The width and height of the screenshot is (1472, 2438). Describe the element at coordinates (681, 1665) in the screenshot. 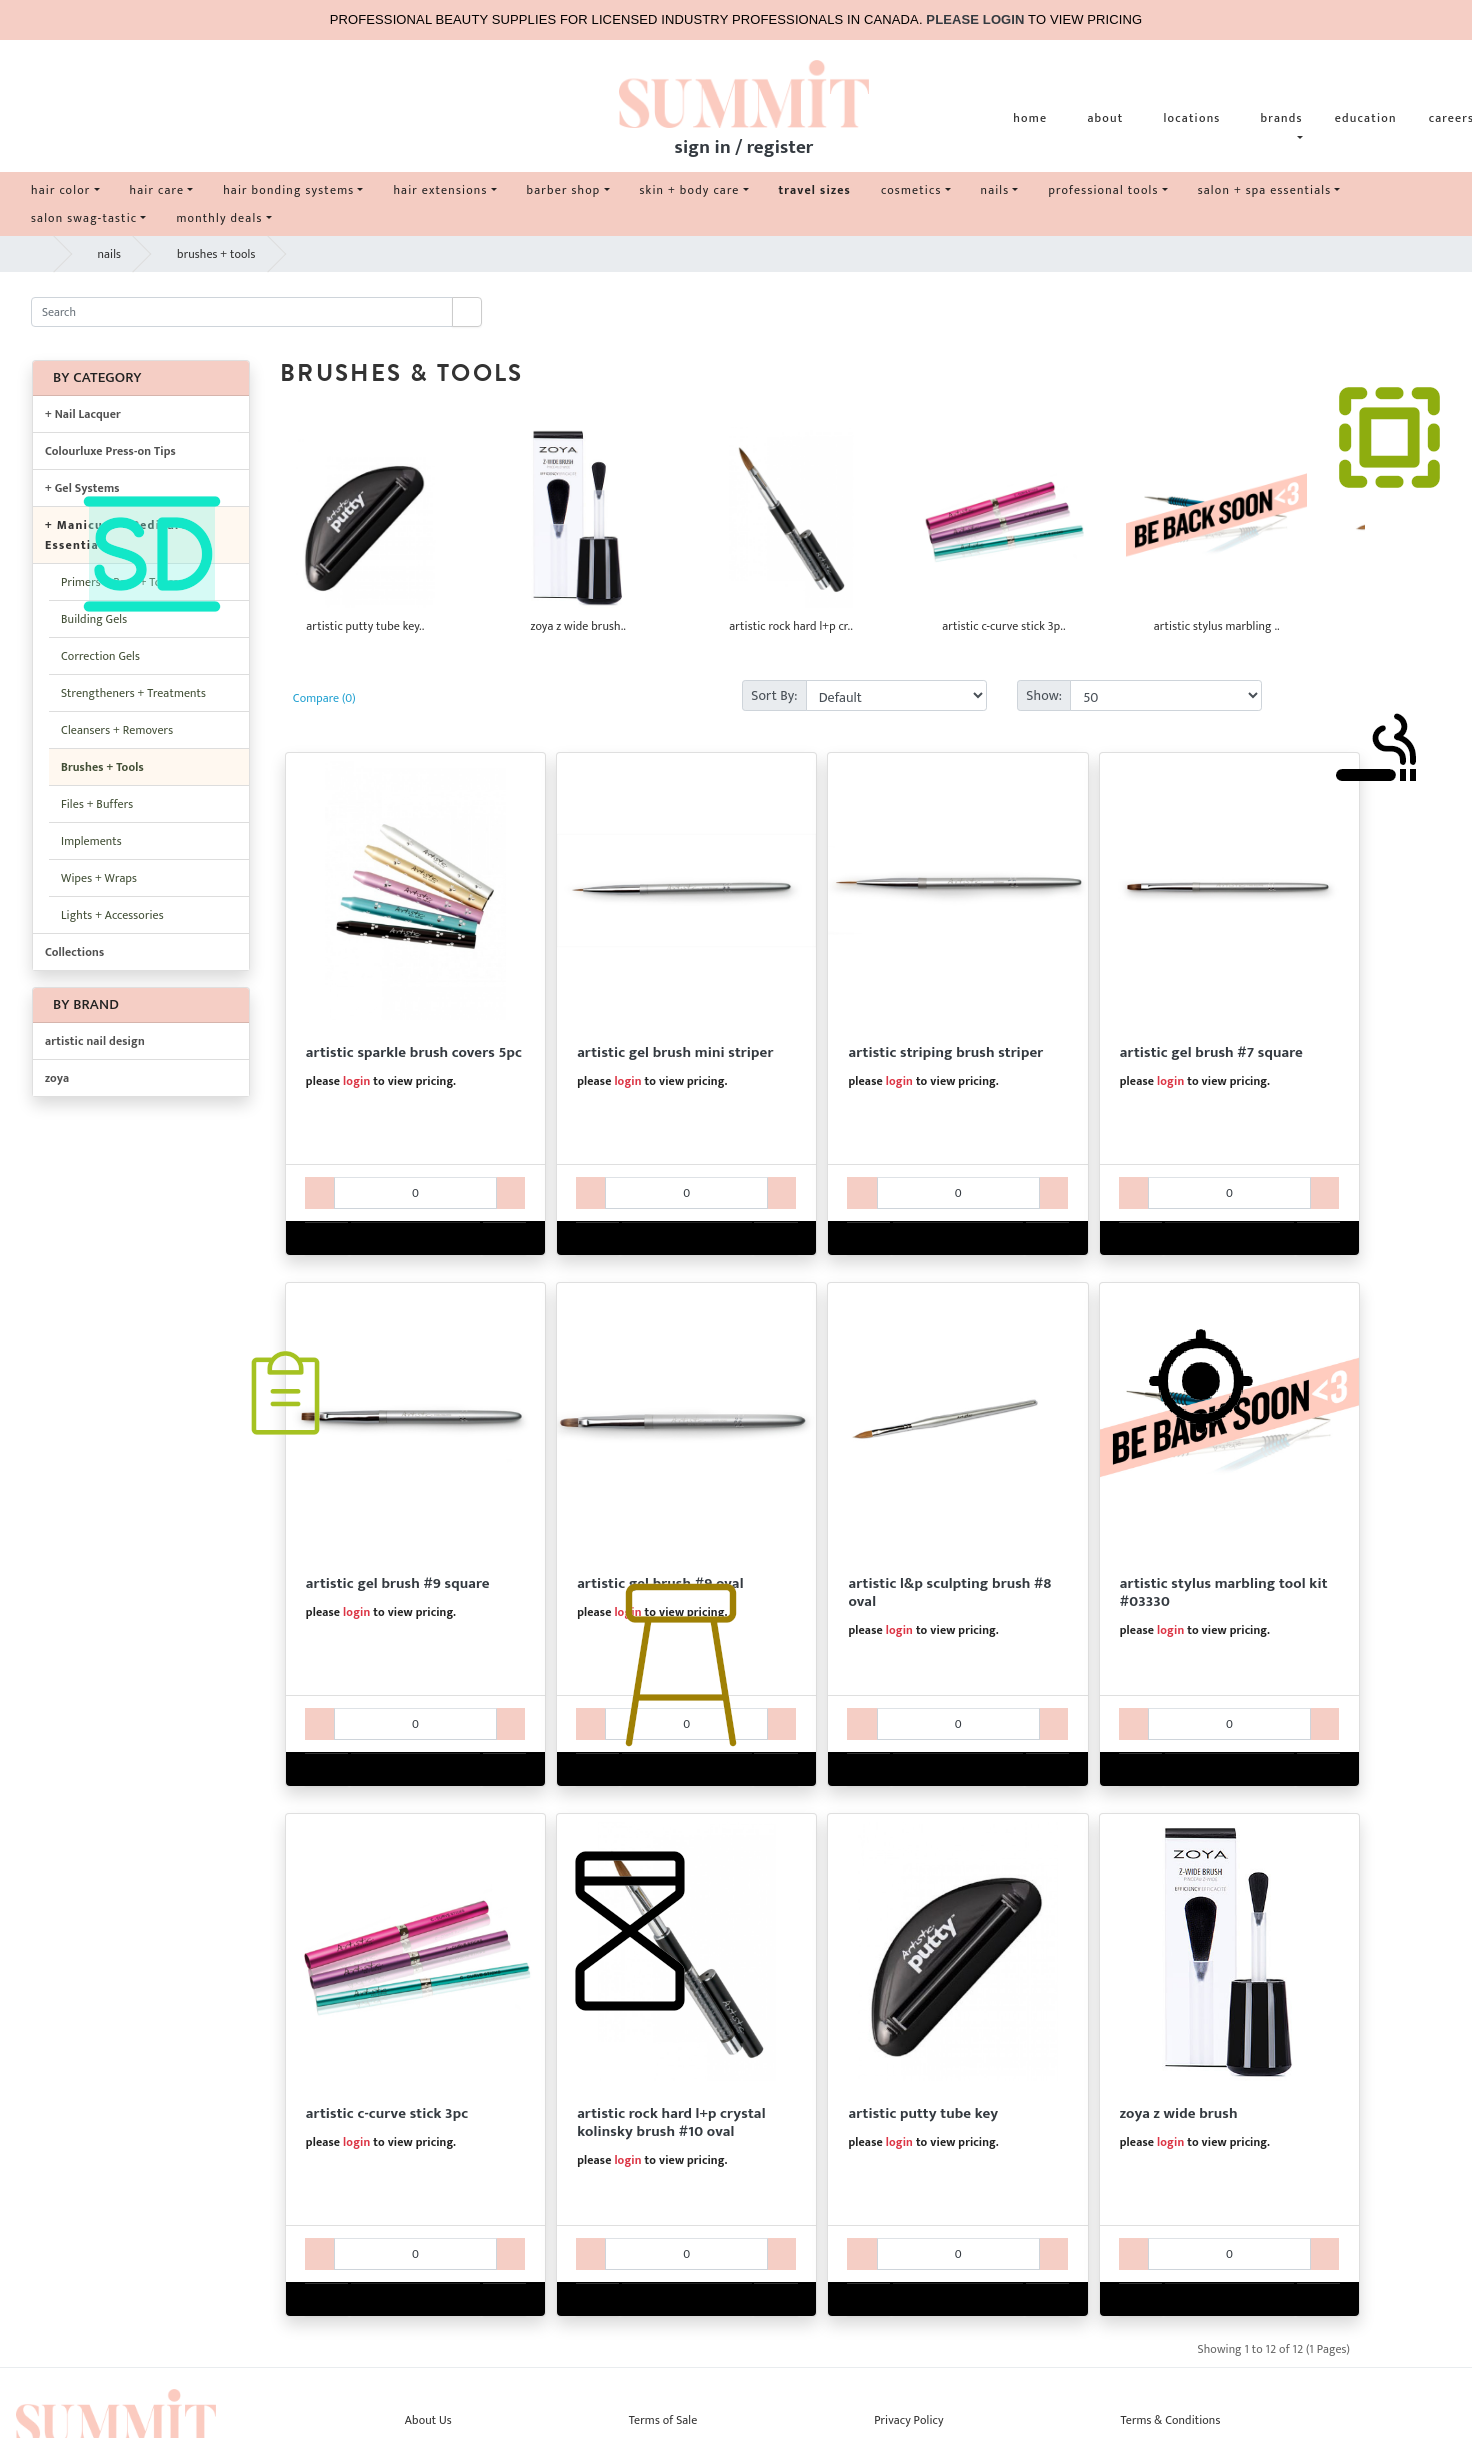

I see `browse furniture or seating options` at that location.